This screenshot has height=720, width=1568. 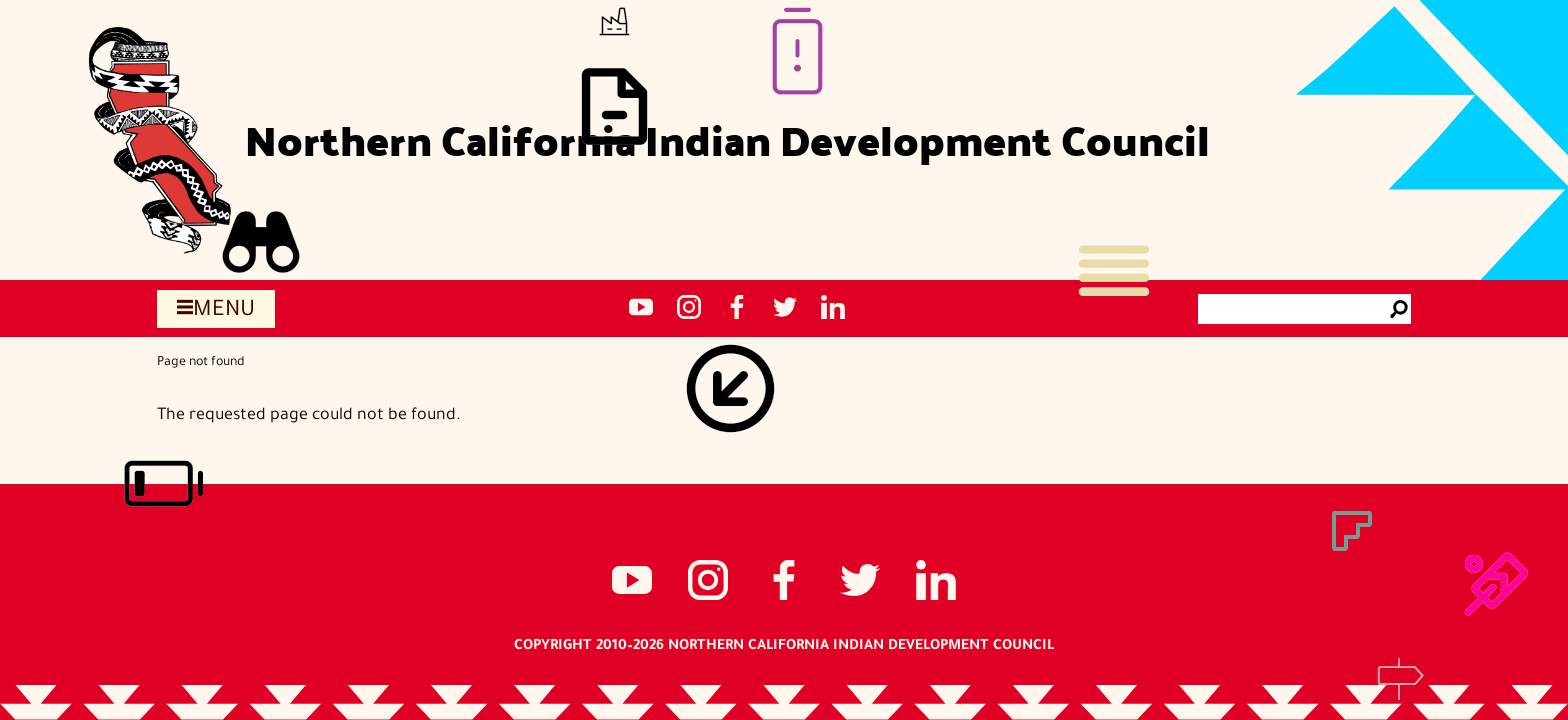 I want to click on search or explore content, so click(x=261, y=242).